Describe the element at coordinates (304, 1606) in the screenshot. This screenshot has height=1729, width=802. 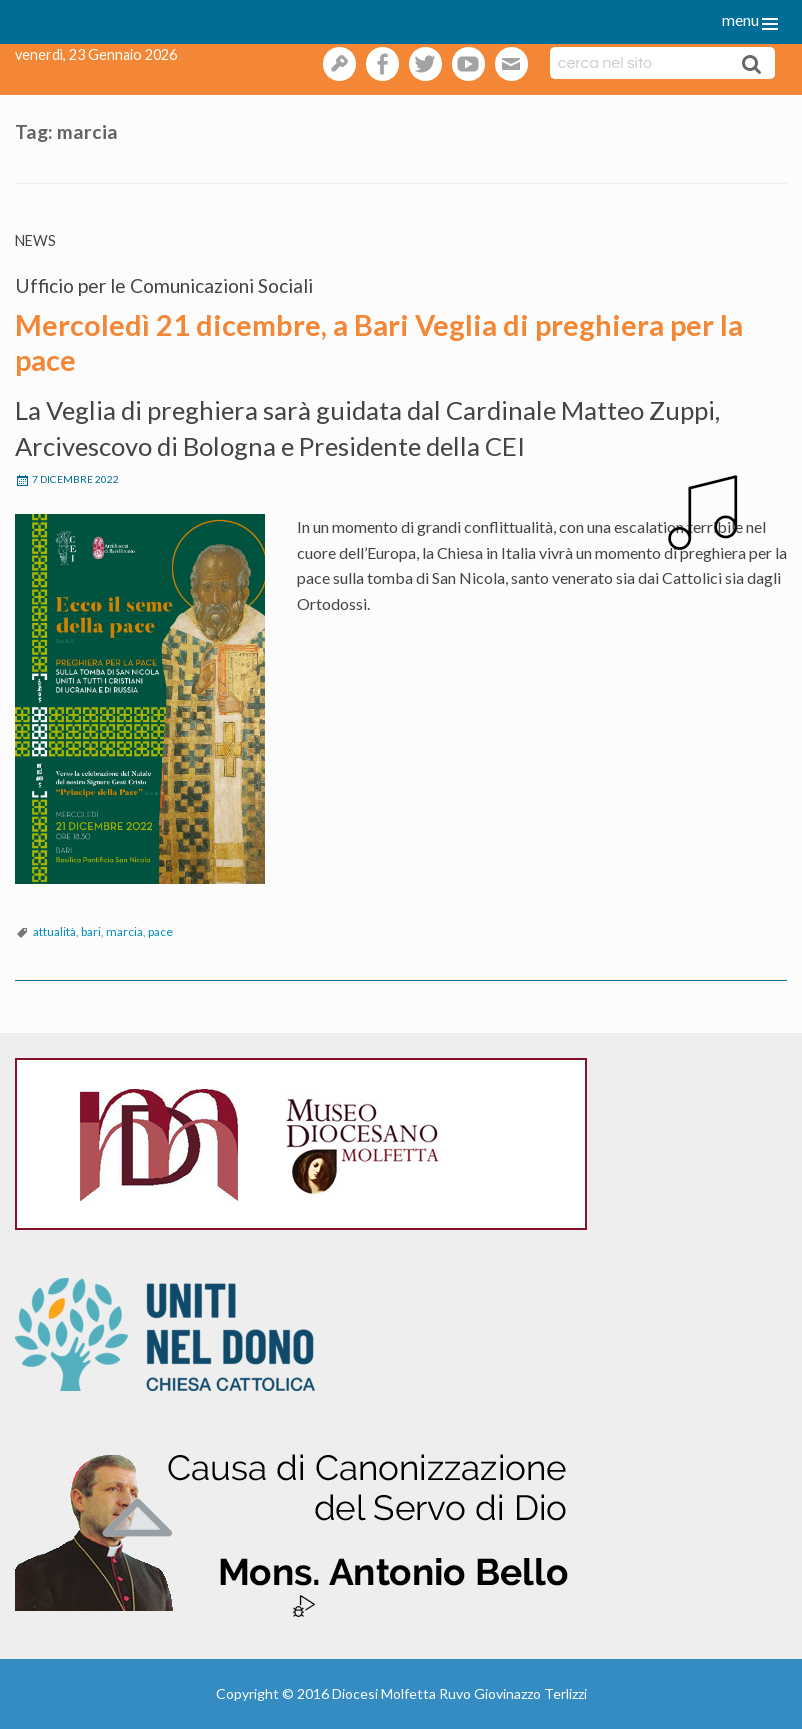
I see `start debugging session` at that location.